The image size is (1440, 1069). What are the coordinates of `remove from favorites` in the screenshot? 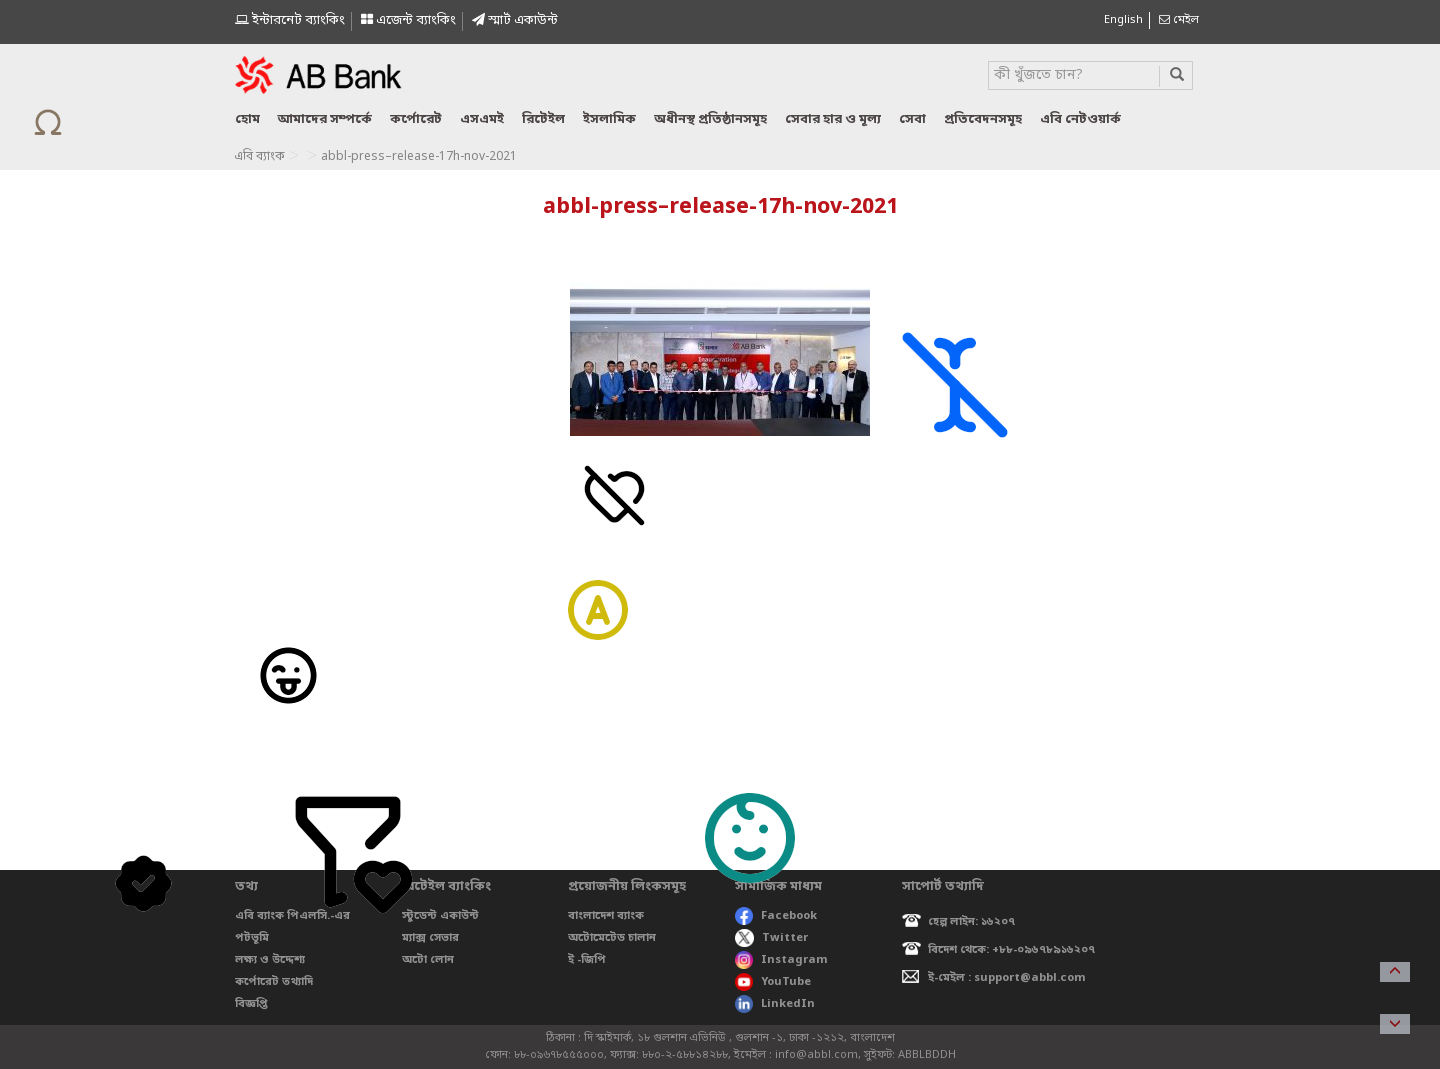 It's located at (614, 495).